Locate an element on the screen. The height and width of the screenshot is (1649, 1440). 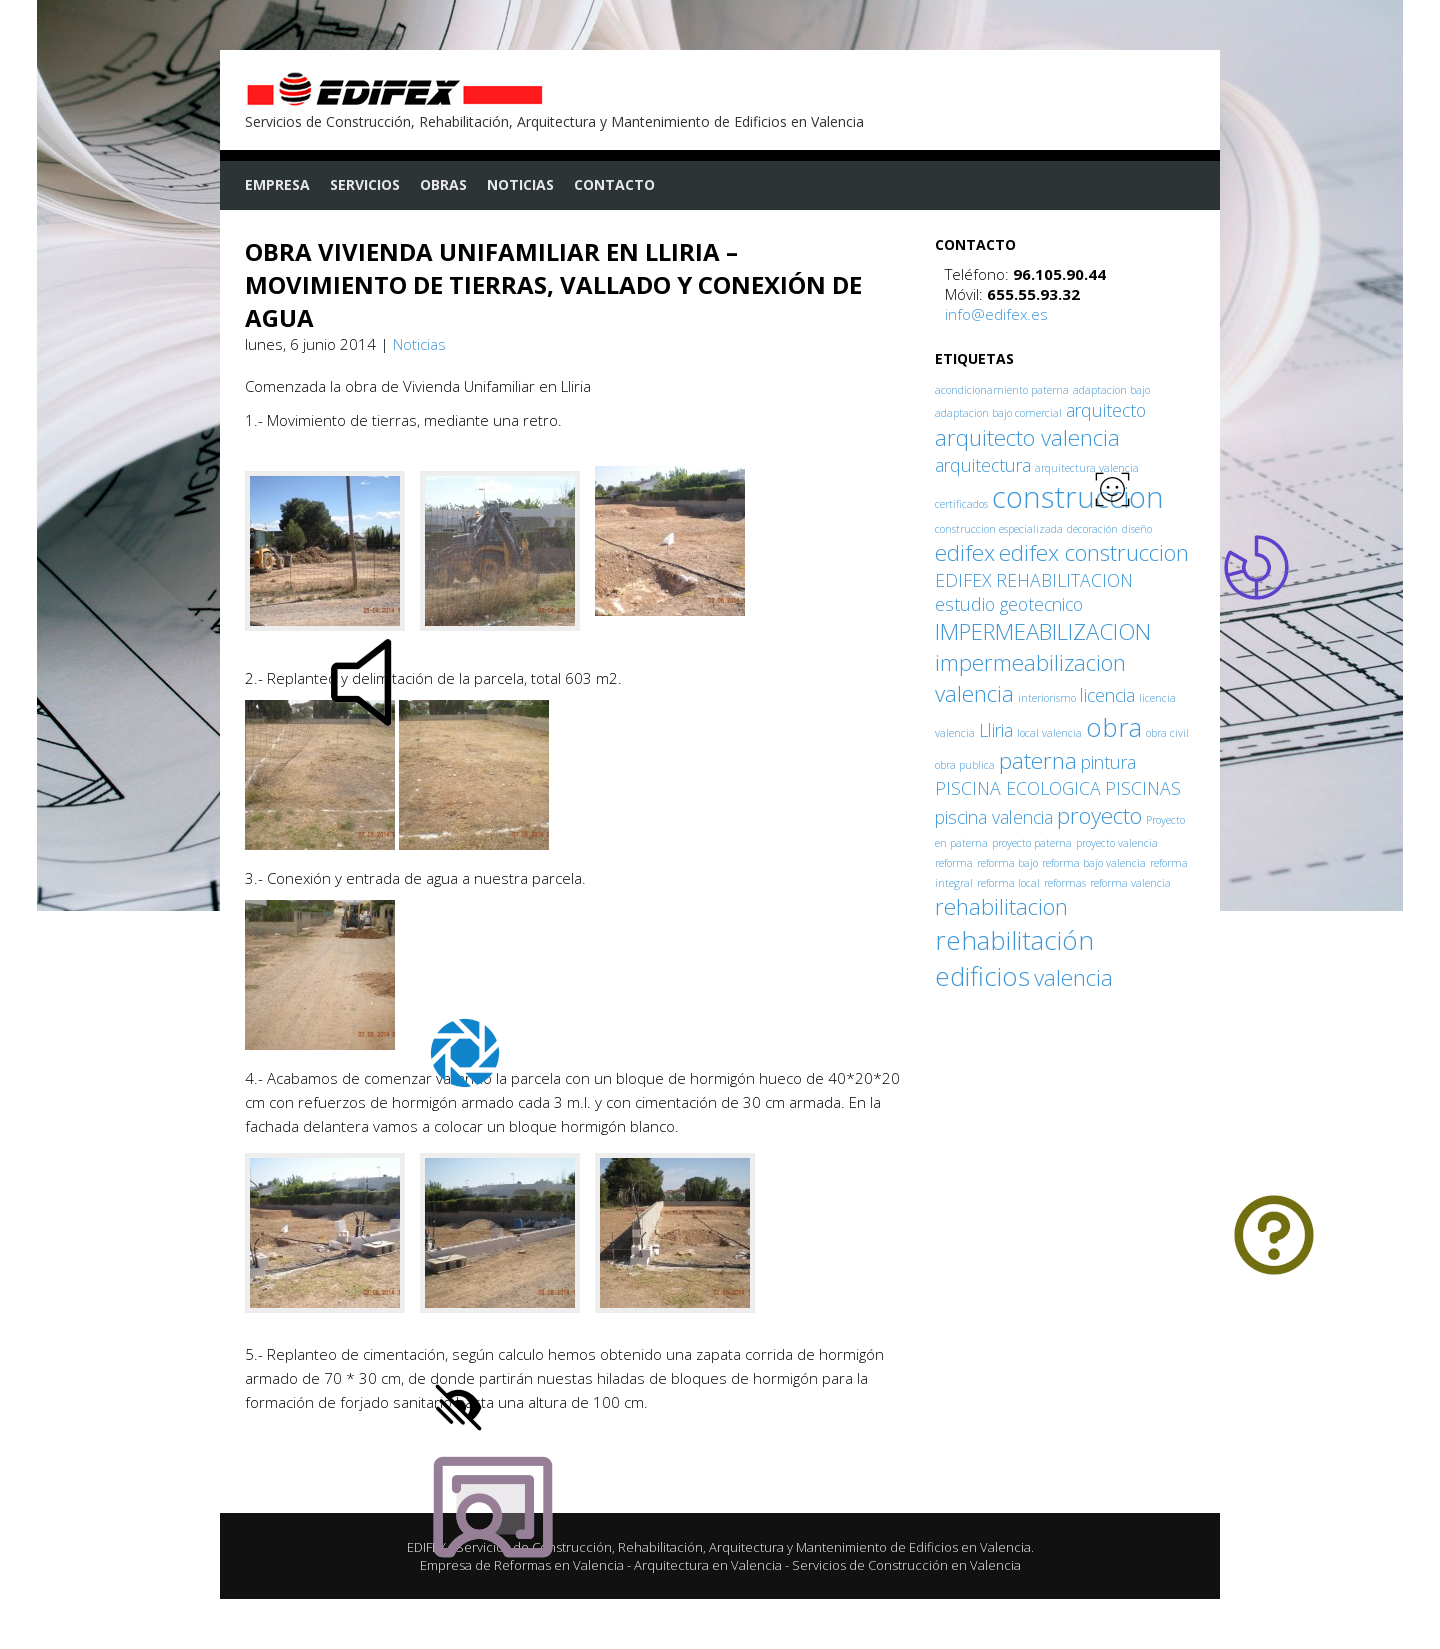
view analytics or statistics breakdown is located at coordinates (1256, 567).